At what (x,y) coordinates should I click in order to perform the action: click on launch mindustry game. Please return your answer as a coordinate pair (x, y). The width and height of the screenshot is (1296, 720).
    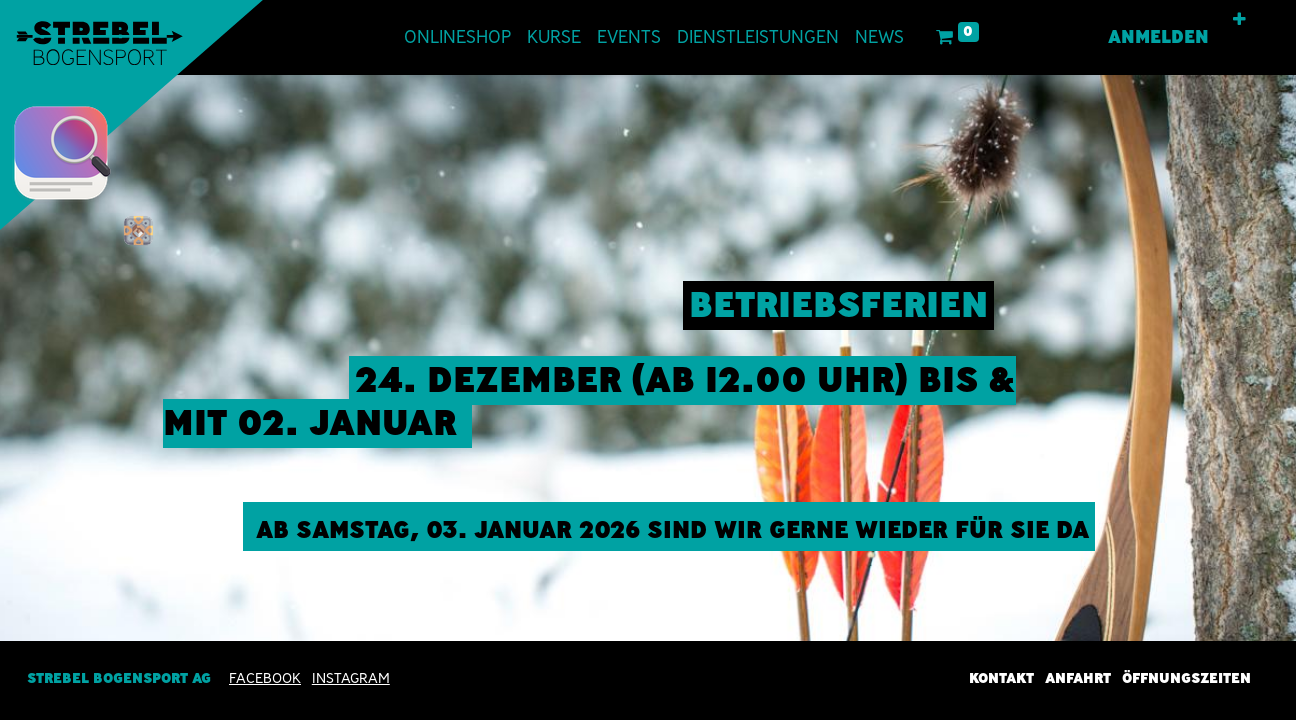
    Looking at the image, I should click on (138, 230).